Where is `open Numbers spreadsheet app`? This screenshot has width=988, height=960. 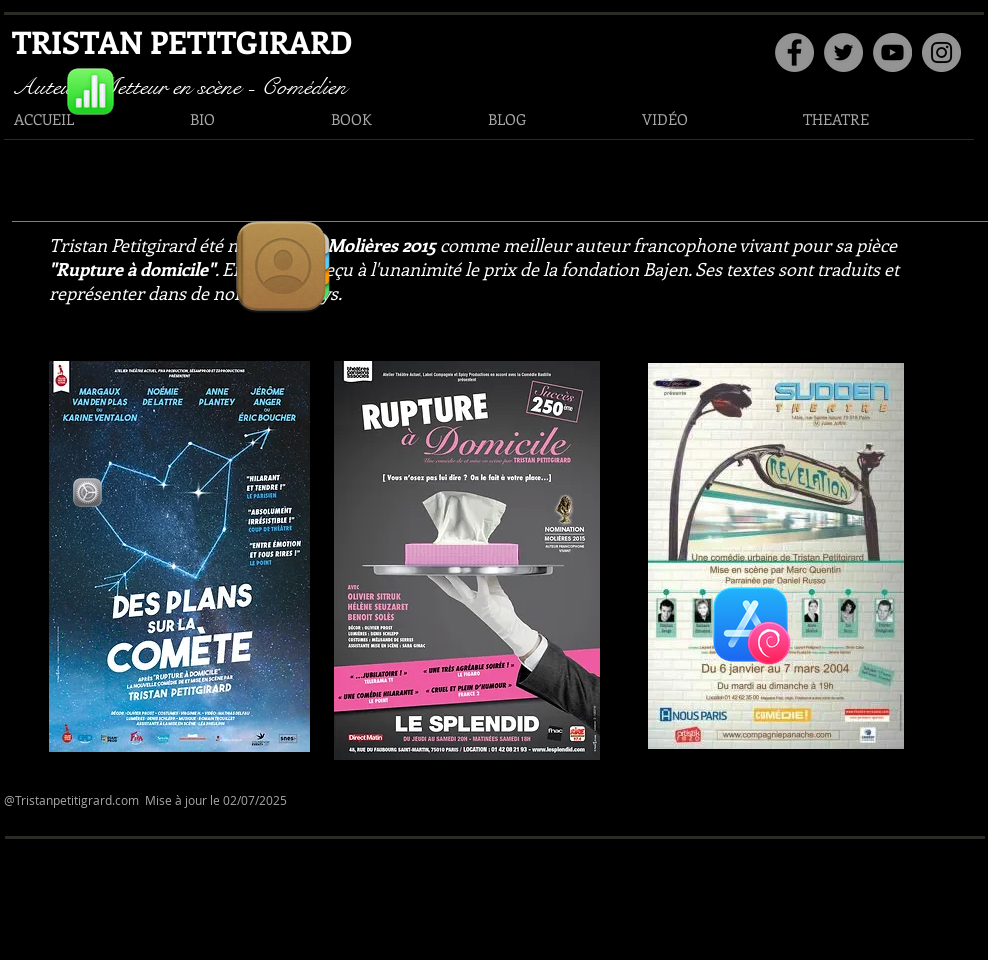
open Numbers spreadsheet app is located at coordinates (90, 91).